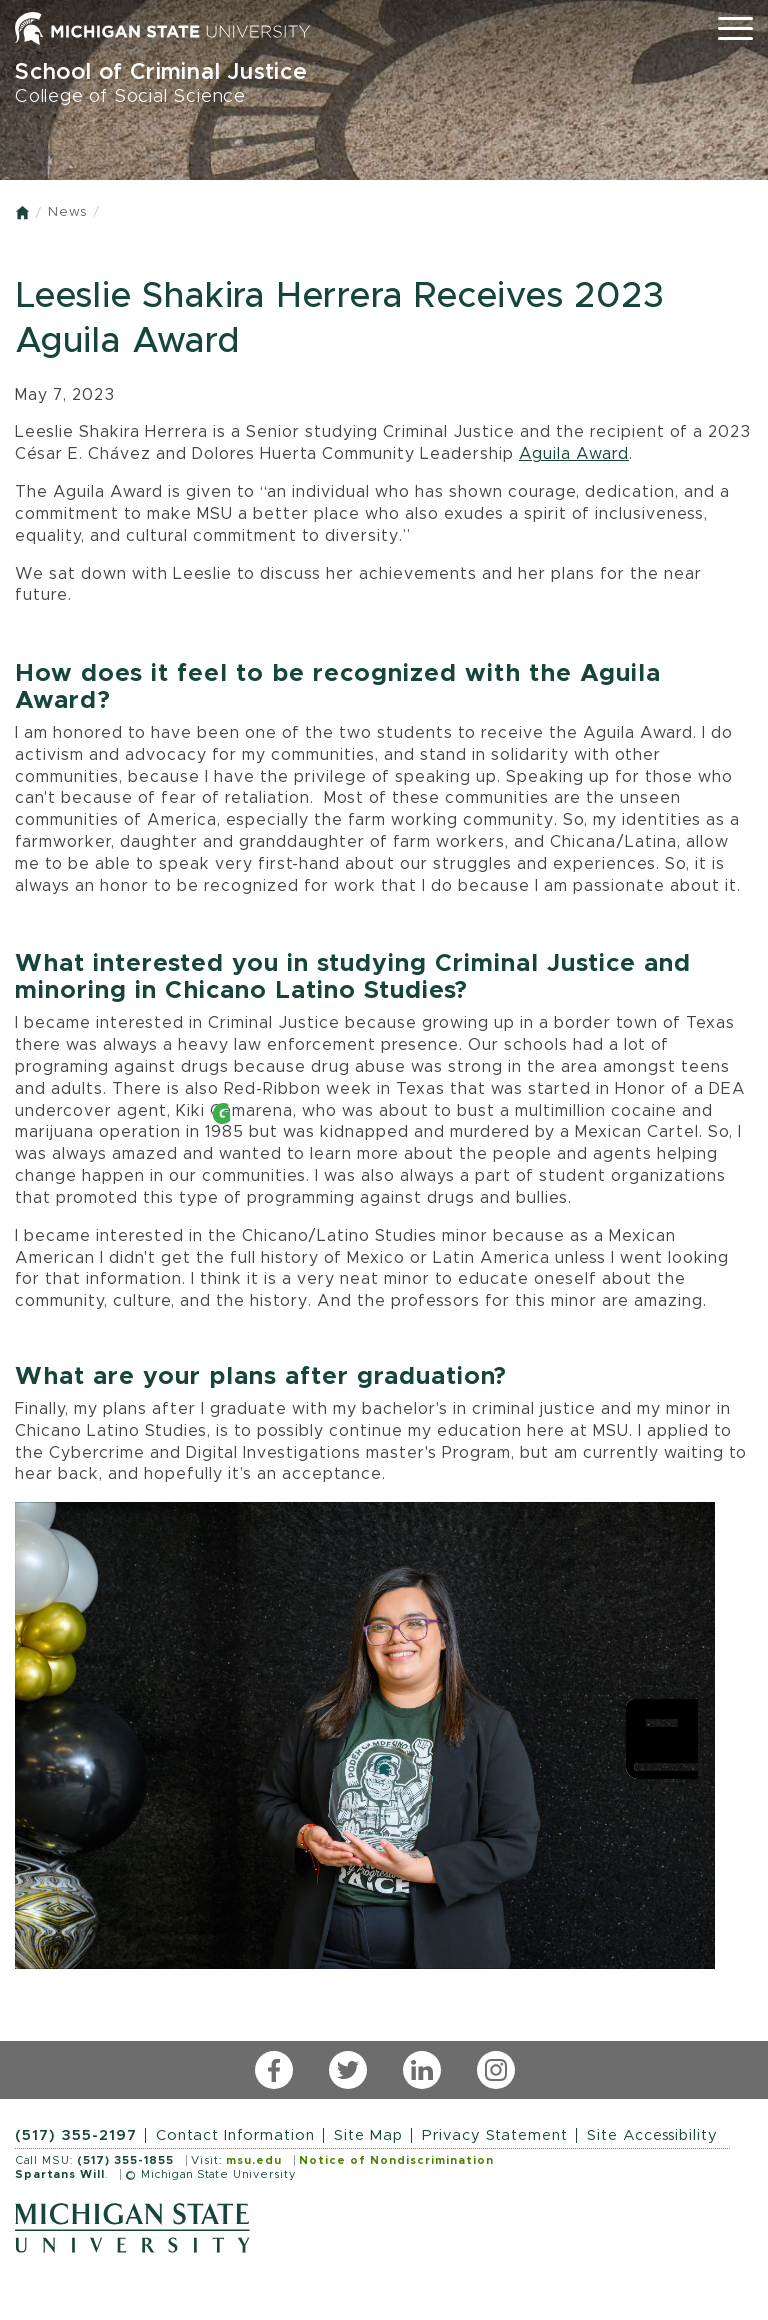  I want to click on open a book or reading app, so click(662, 1739).